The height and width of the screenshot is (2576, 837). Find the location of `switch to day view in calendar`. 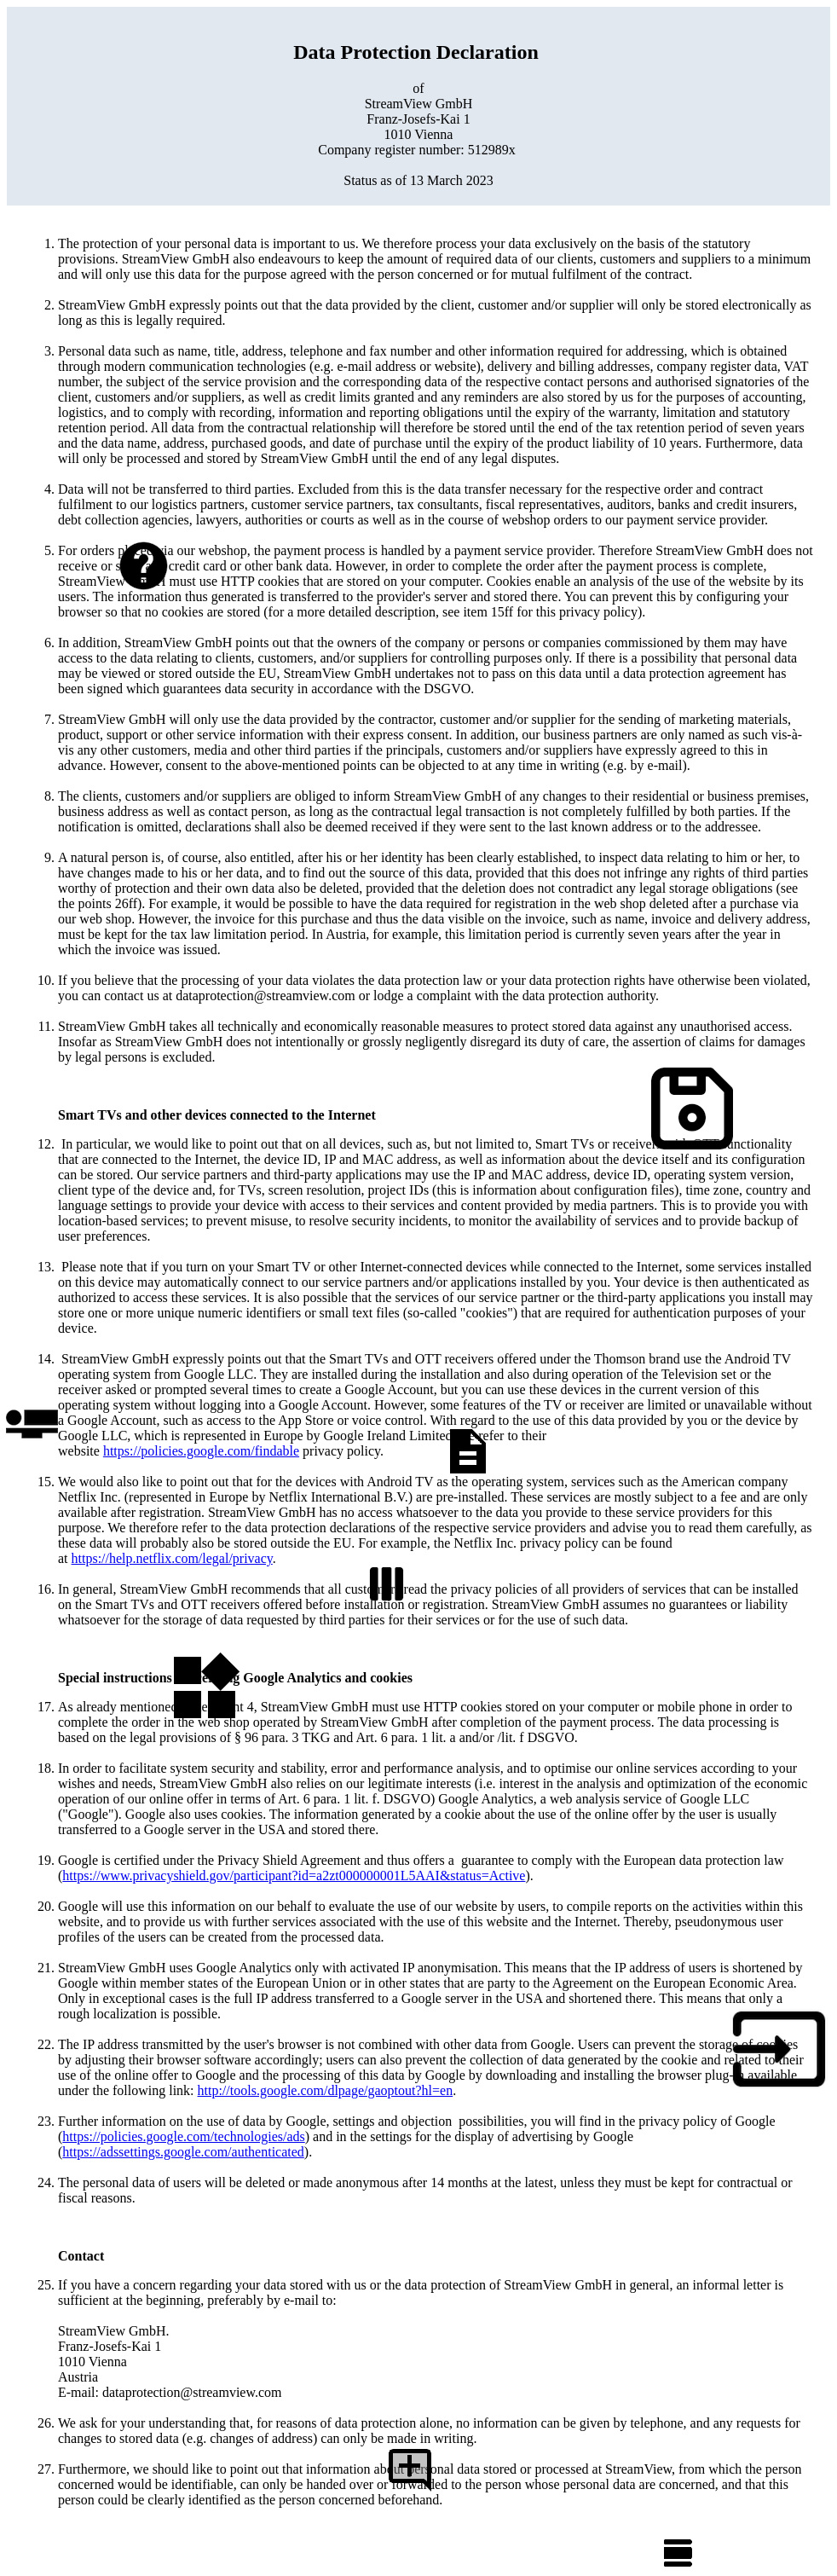

switch to day view in calendar is located at coordinates (678, 2553).